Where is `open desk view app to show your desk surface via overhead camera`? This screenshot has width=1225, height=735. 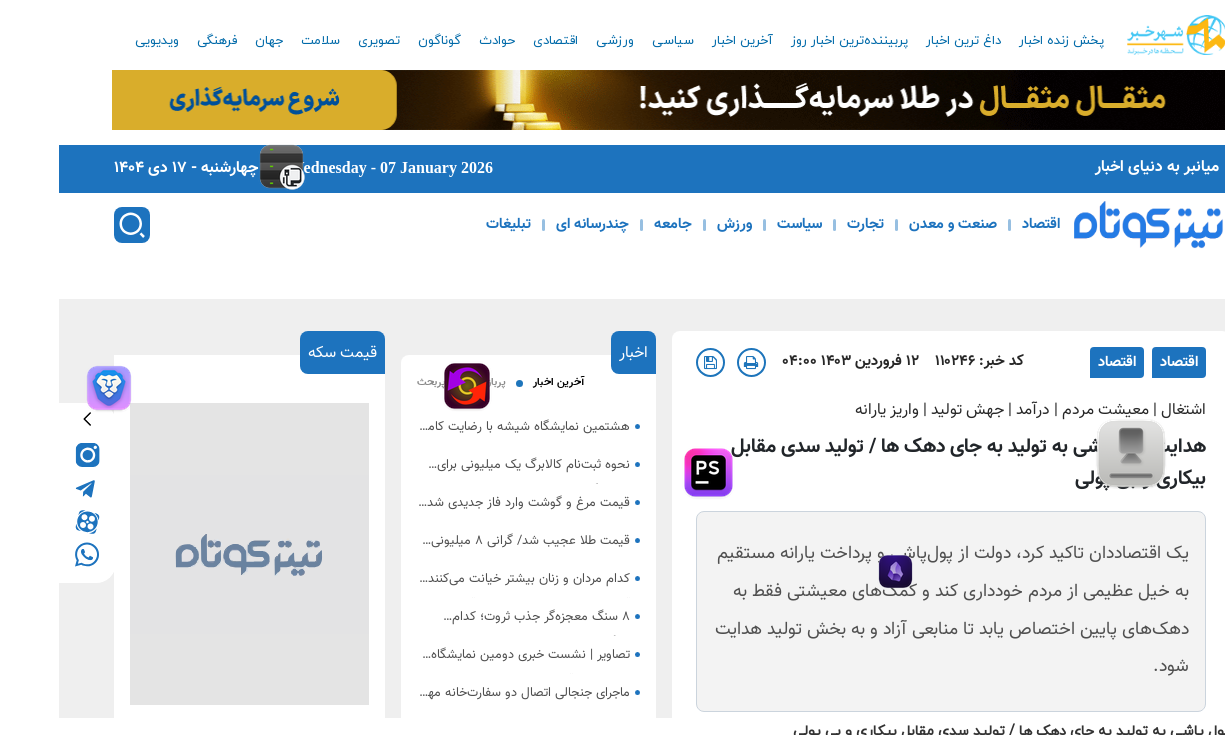 open desk view app to show your desk surface via overhead camera is located at coordinates (1131, 453).